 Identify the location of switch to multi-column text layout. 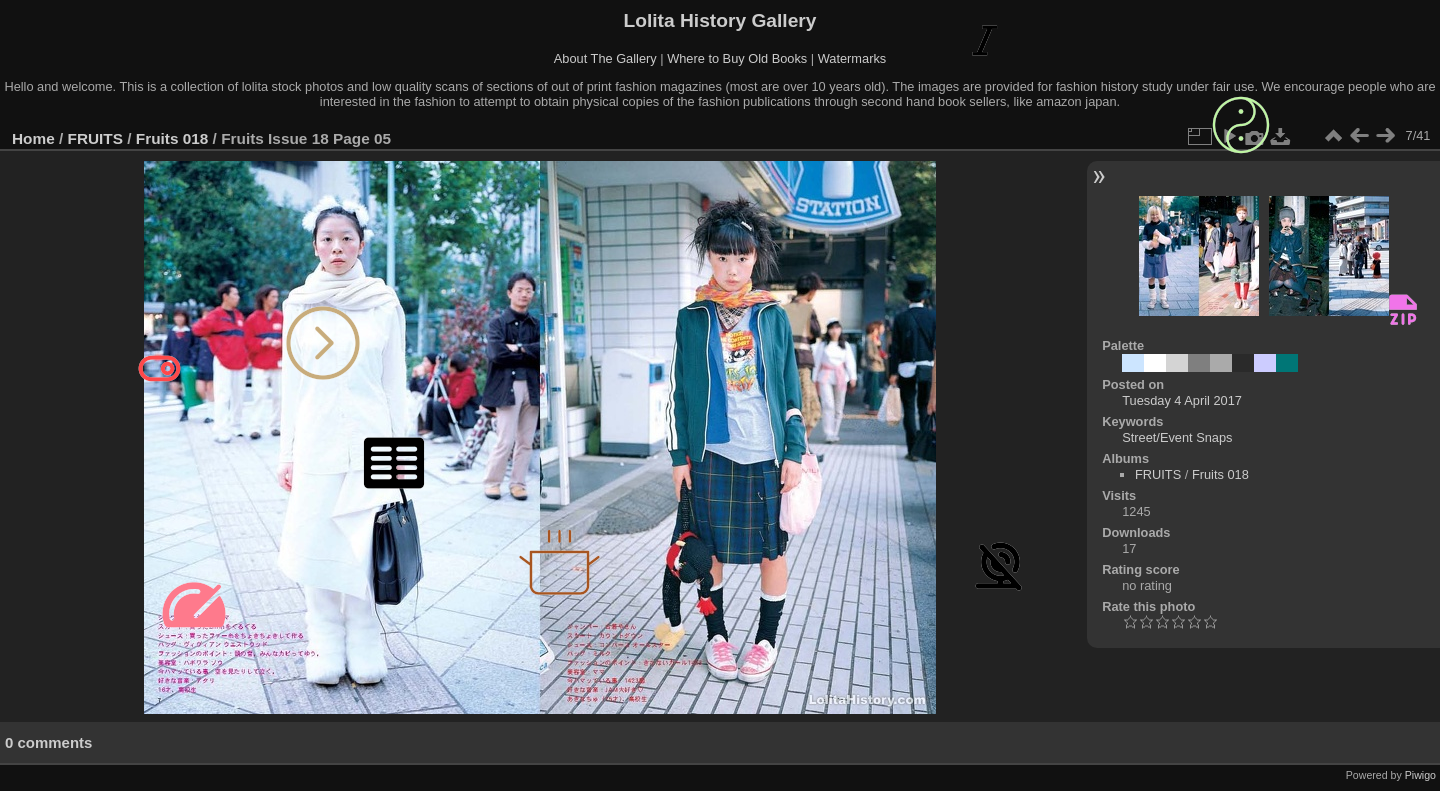
(394, 463).